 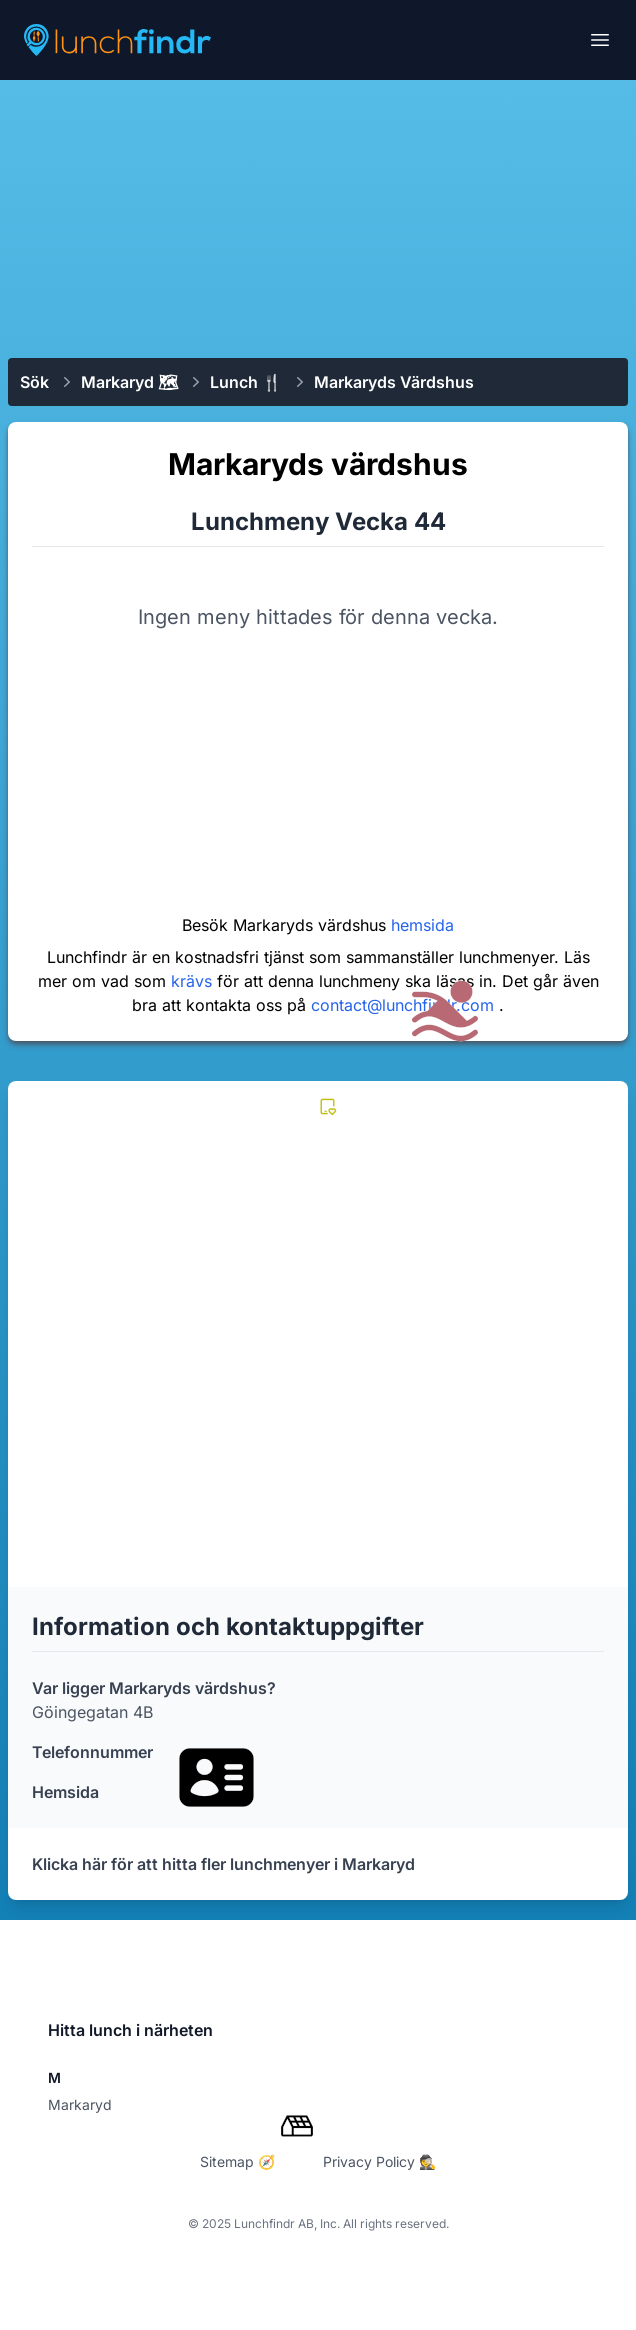 What do you see at coordinates (297, 2127) in the screenshot?
I see `view solar panel system status` at bounding box center [297, 2127].